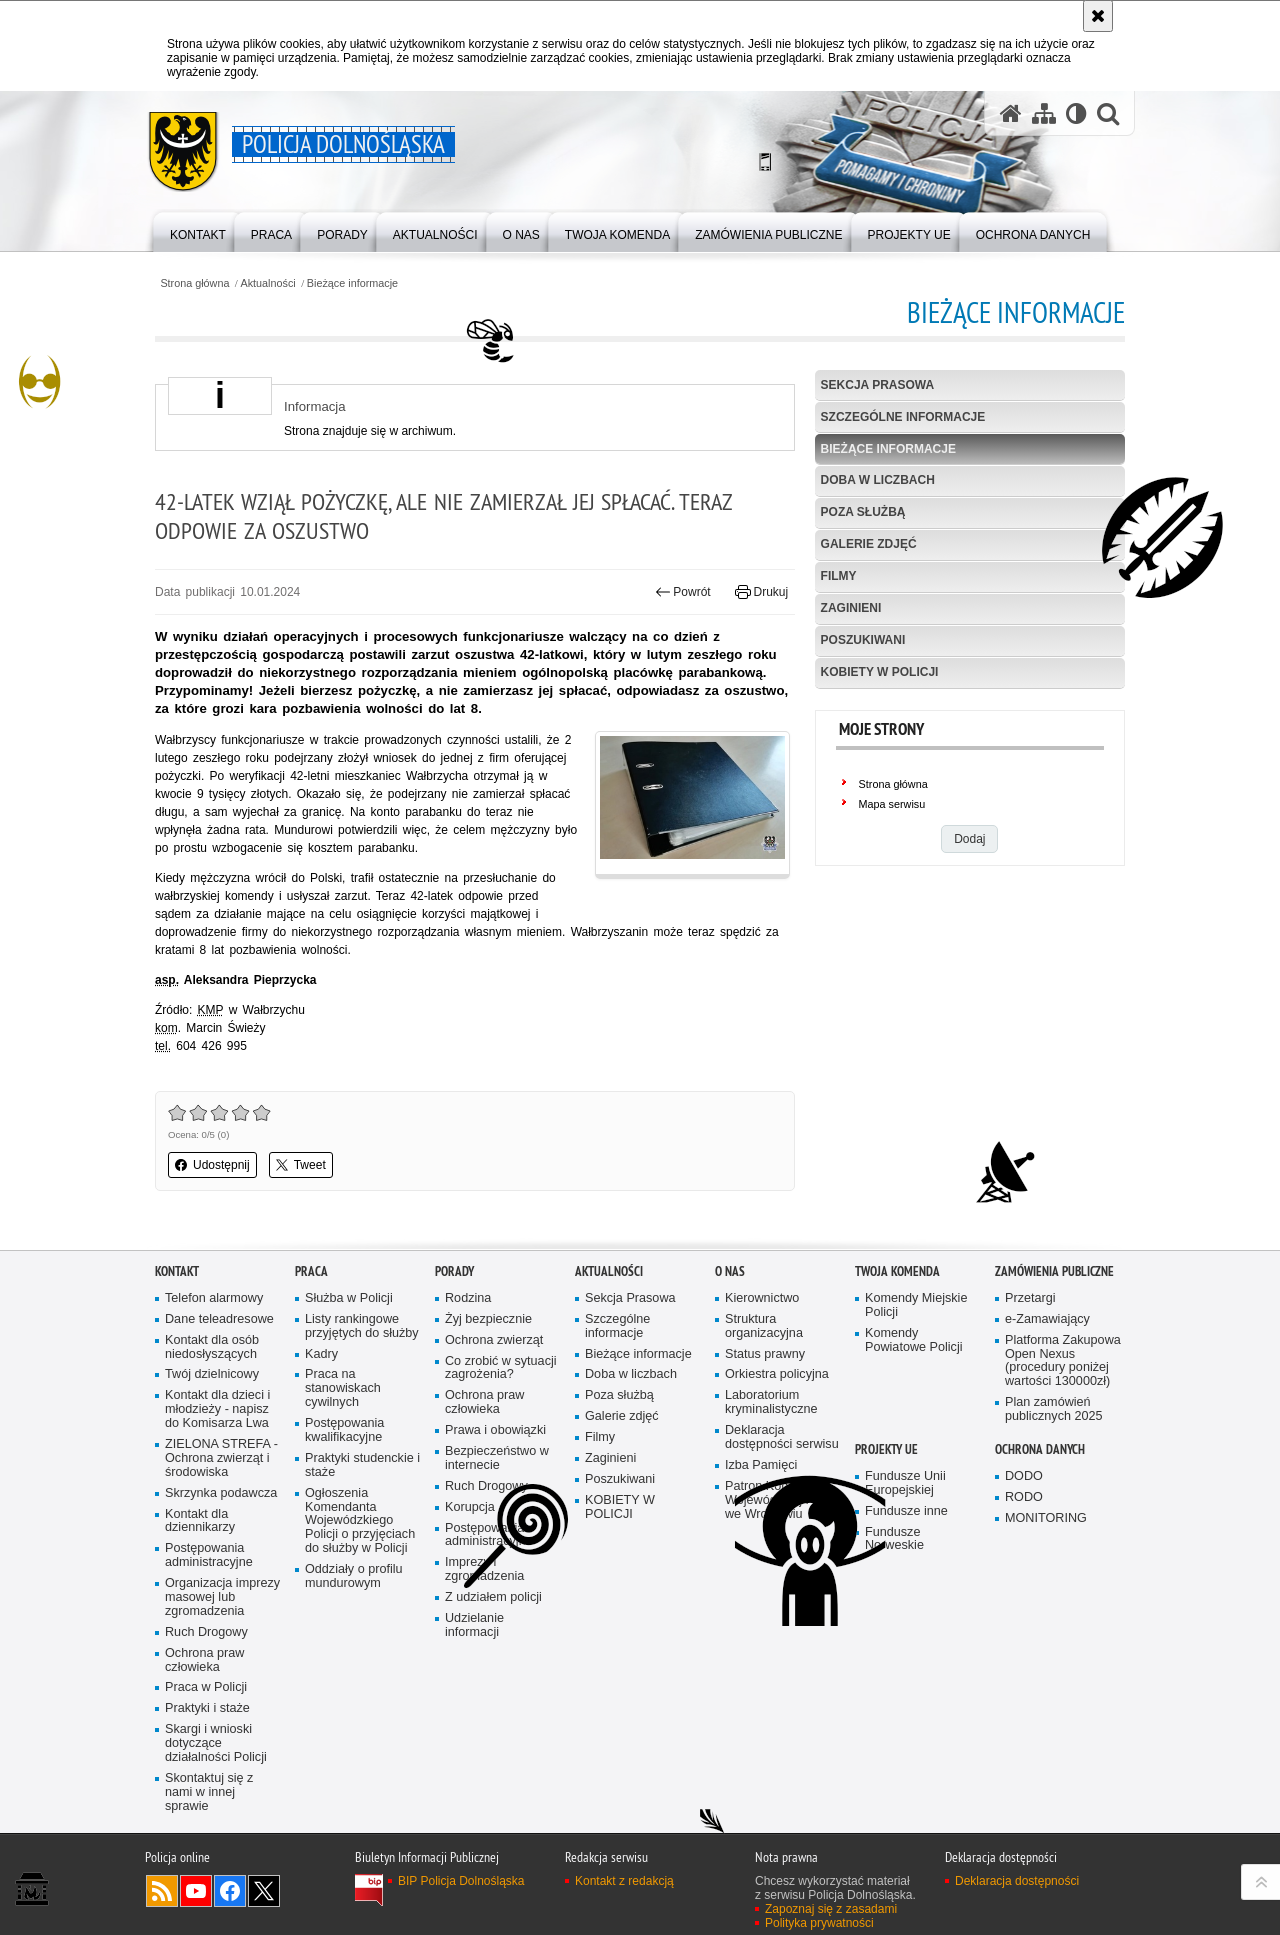 The width and height of the screenshot is (1280, 1935). I want to click on attack or combat action button, so click(1163, 537).